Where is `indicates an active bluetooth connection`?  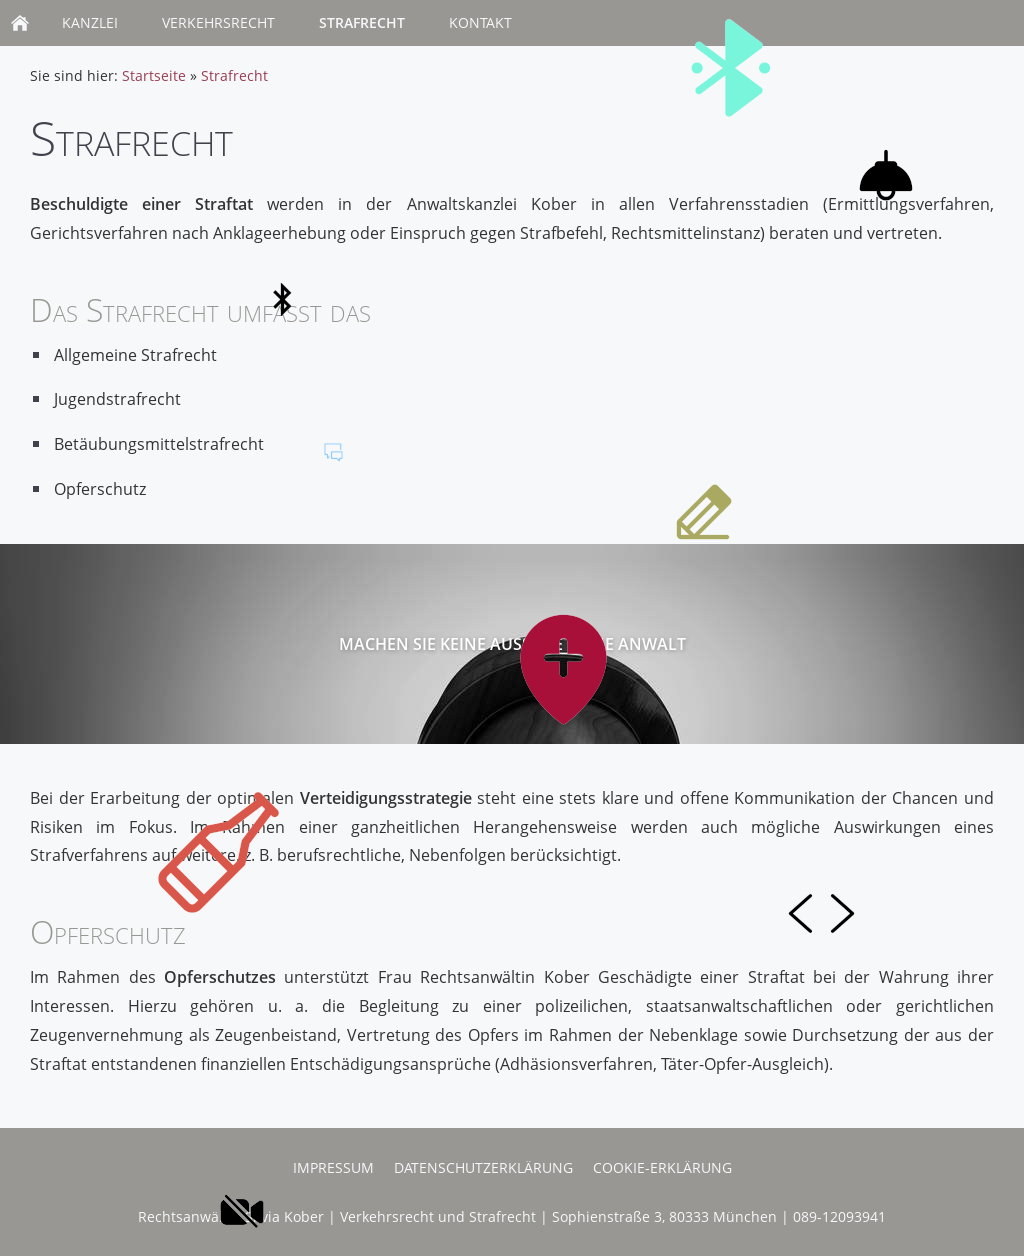 indicates an active bluetooth connection is located at coordinates (729, 68).